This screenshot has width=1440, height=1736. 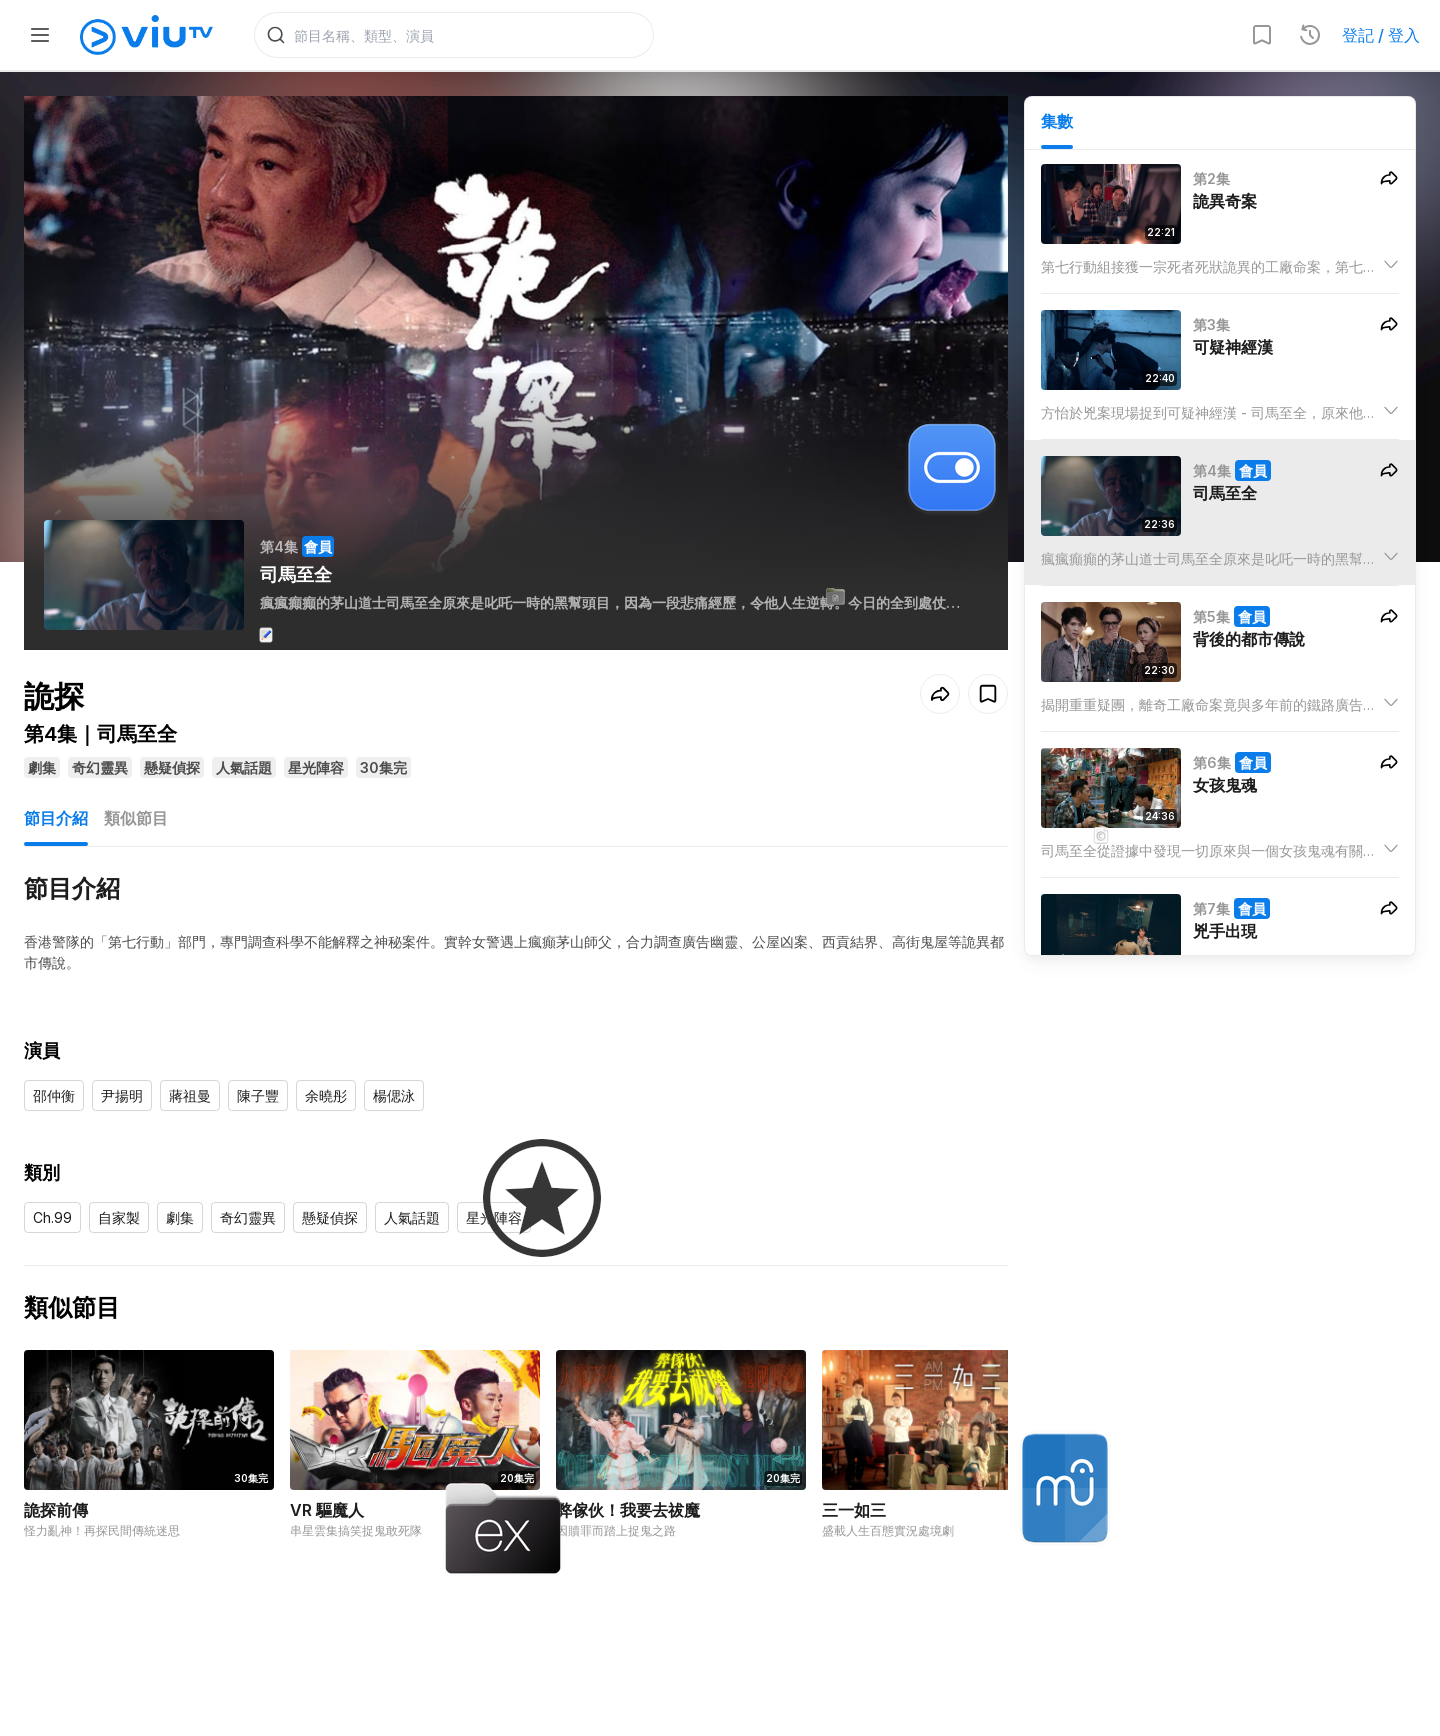 What do you see at coordinates (1101, 835) in the screenshot?
I see `indicates a file with copyright protection` at bounding box center [1101, 835].